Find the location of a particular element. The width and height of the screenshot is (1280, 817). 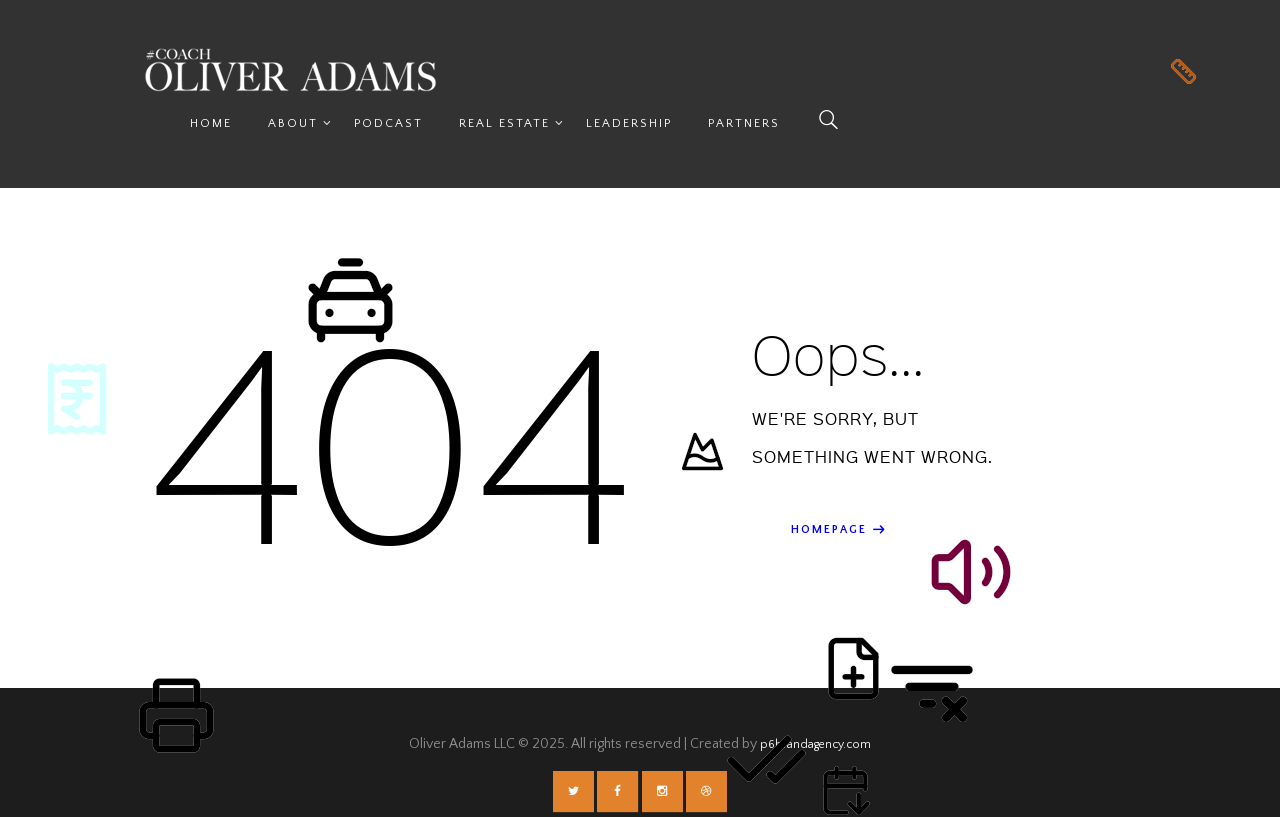

view mountain or alpine destinations is located at coordinates (702, 451).